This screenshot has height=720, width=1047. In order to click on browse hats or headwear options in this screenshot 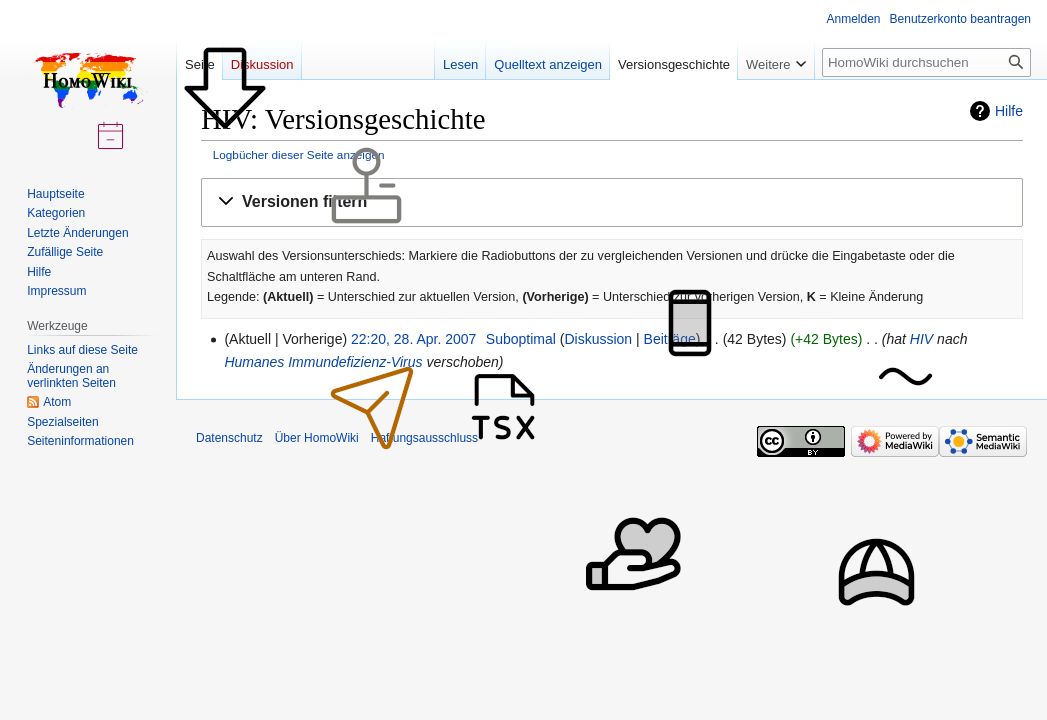, I will do `click(876, 576)`.